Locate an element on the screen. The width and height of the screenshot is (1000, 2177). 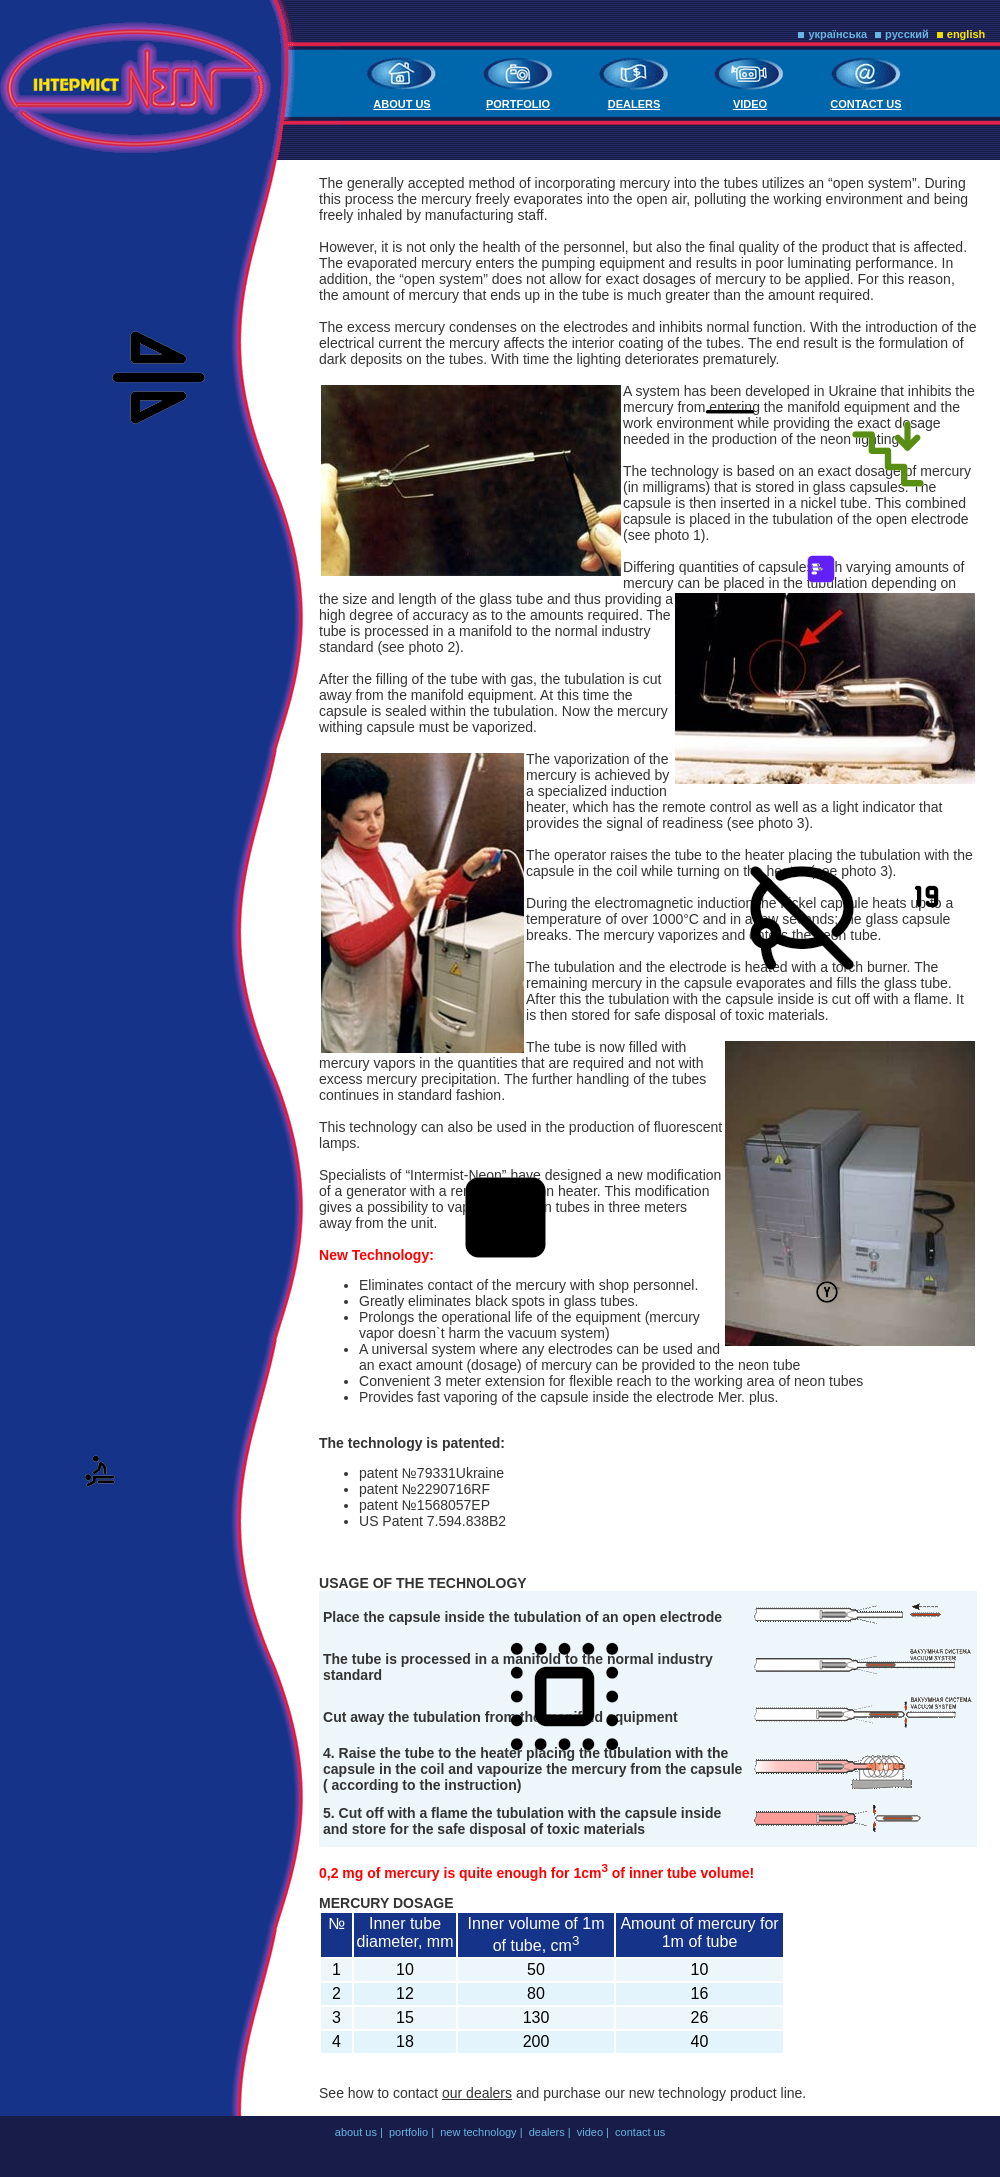
access massage or spa services is located at coordinates (100, 1469).